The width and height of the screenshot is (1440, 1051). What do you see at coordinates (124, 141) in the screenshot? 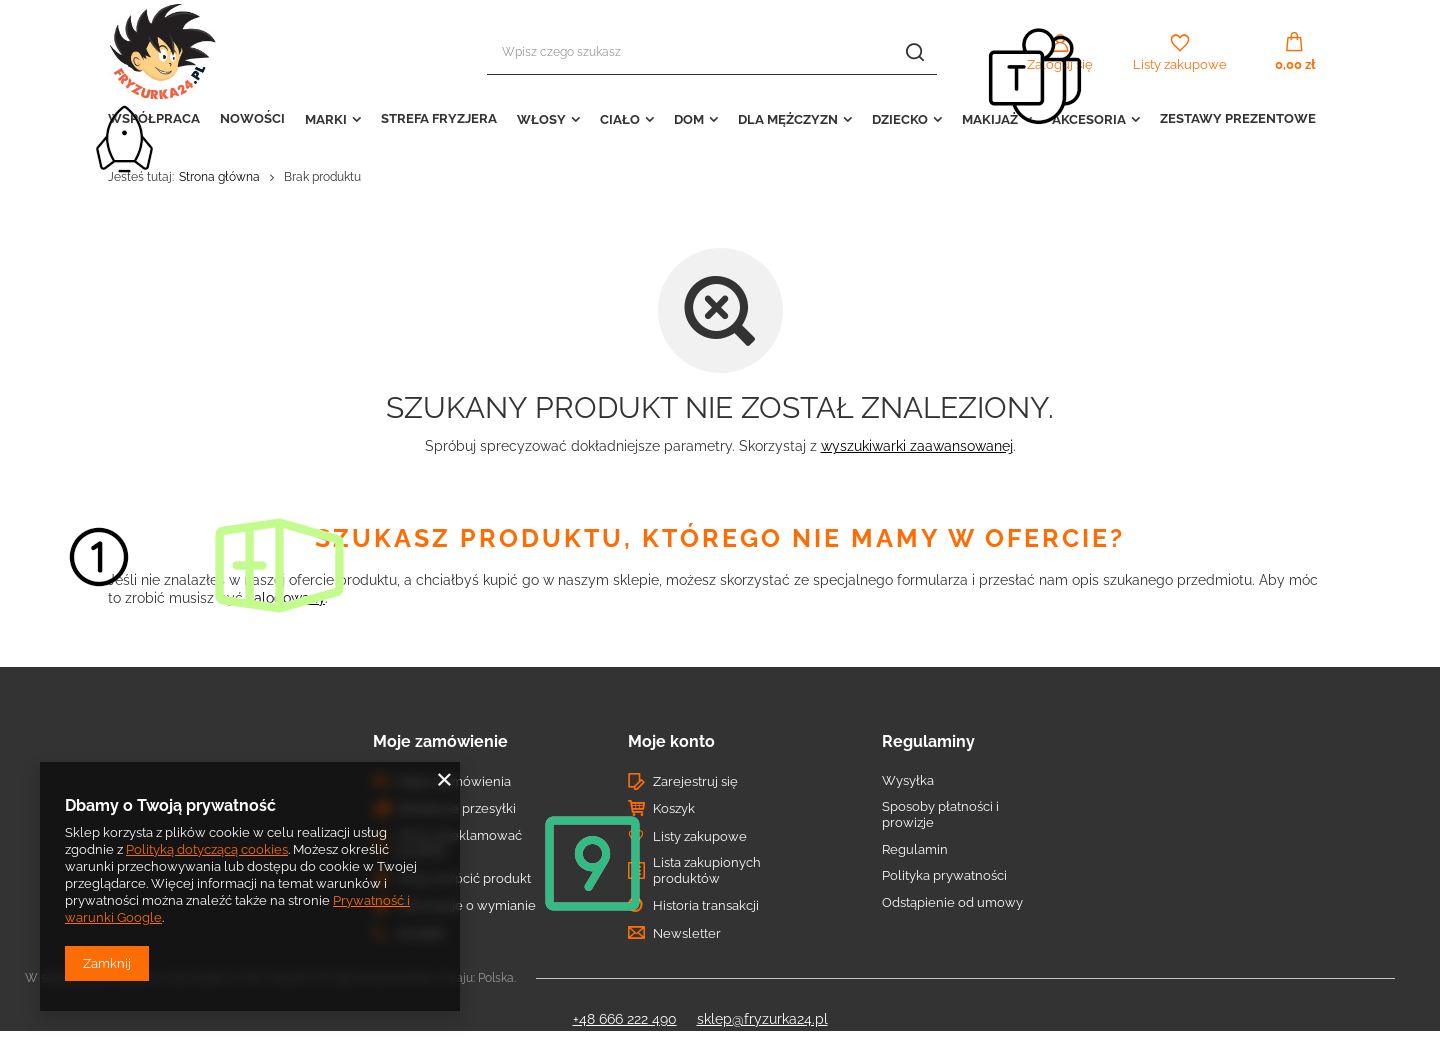
I see `launch or deploy an application` at bounding box center [124, 141].